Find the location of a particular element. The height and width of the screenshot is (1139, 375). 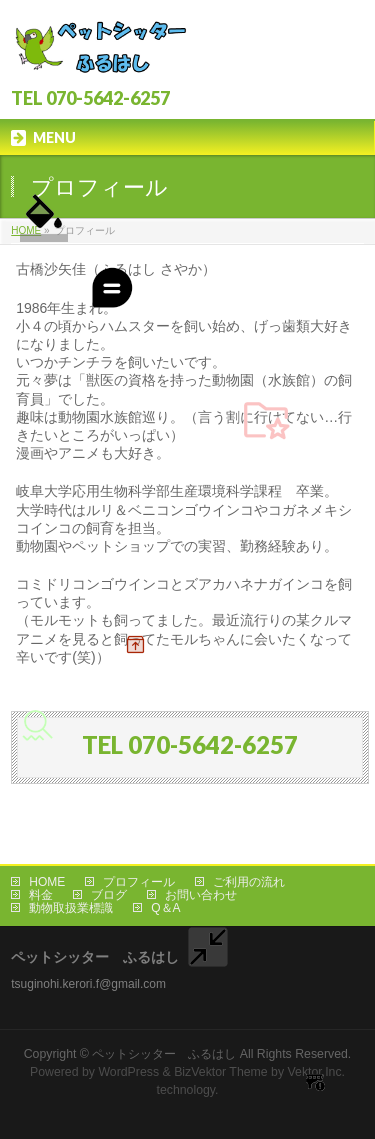

open chat or messaging is located at coordinates (111, 288).